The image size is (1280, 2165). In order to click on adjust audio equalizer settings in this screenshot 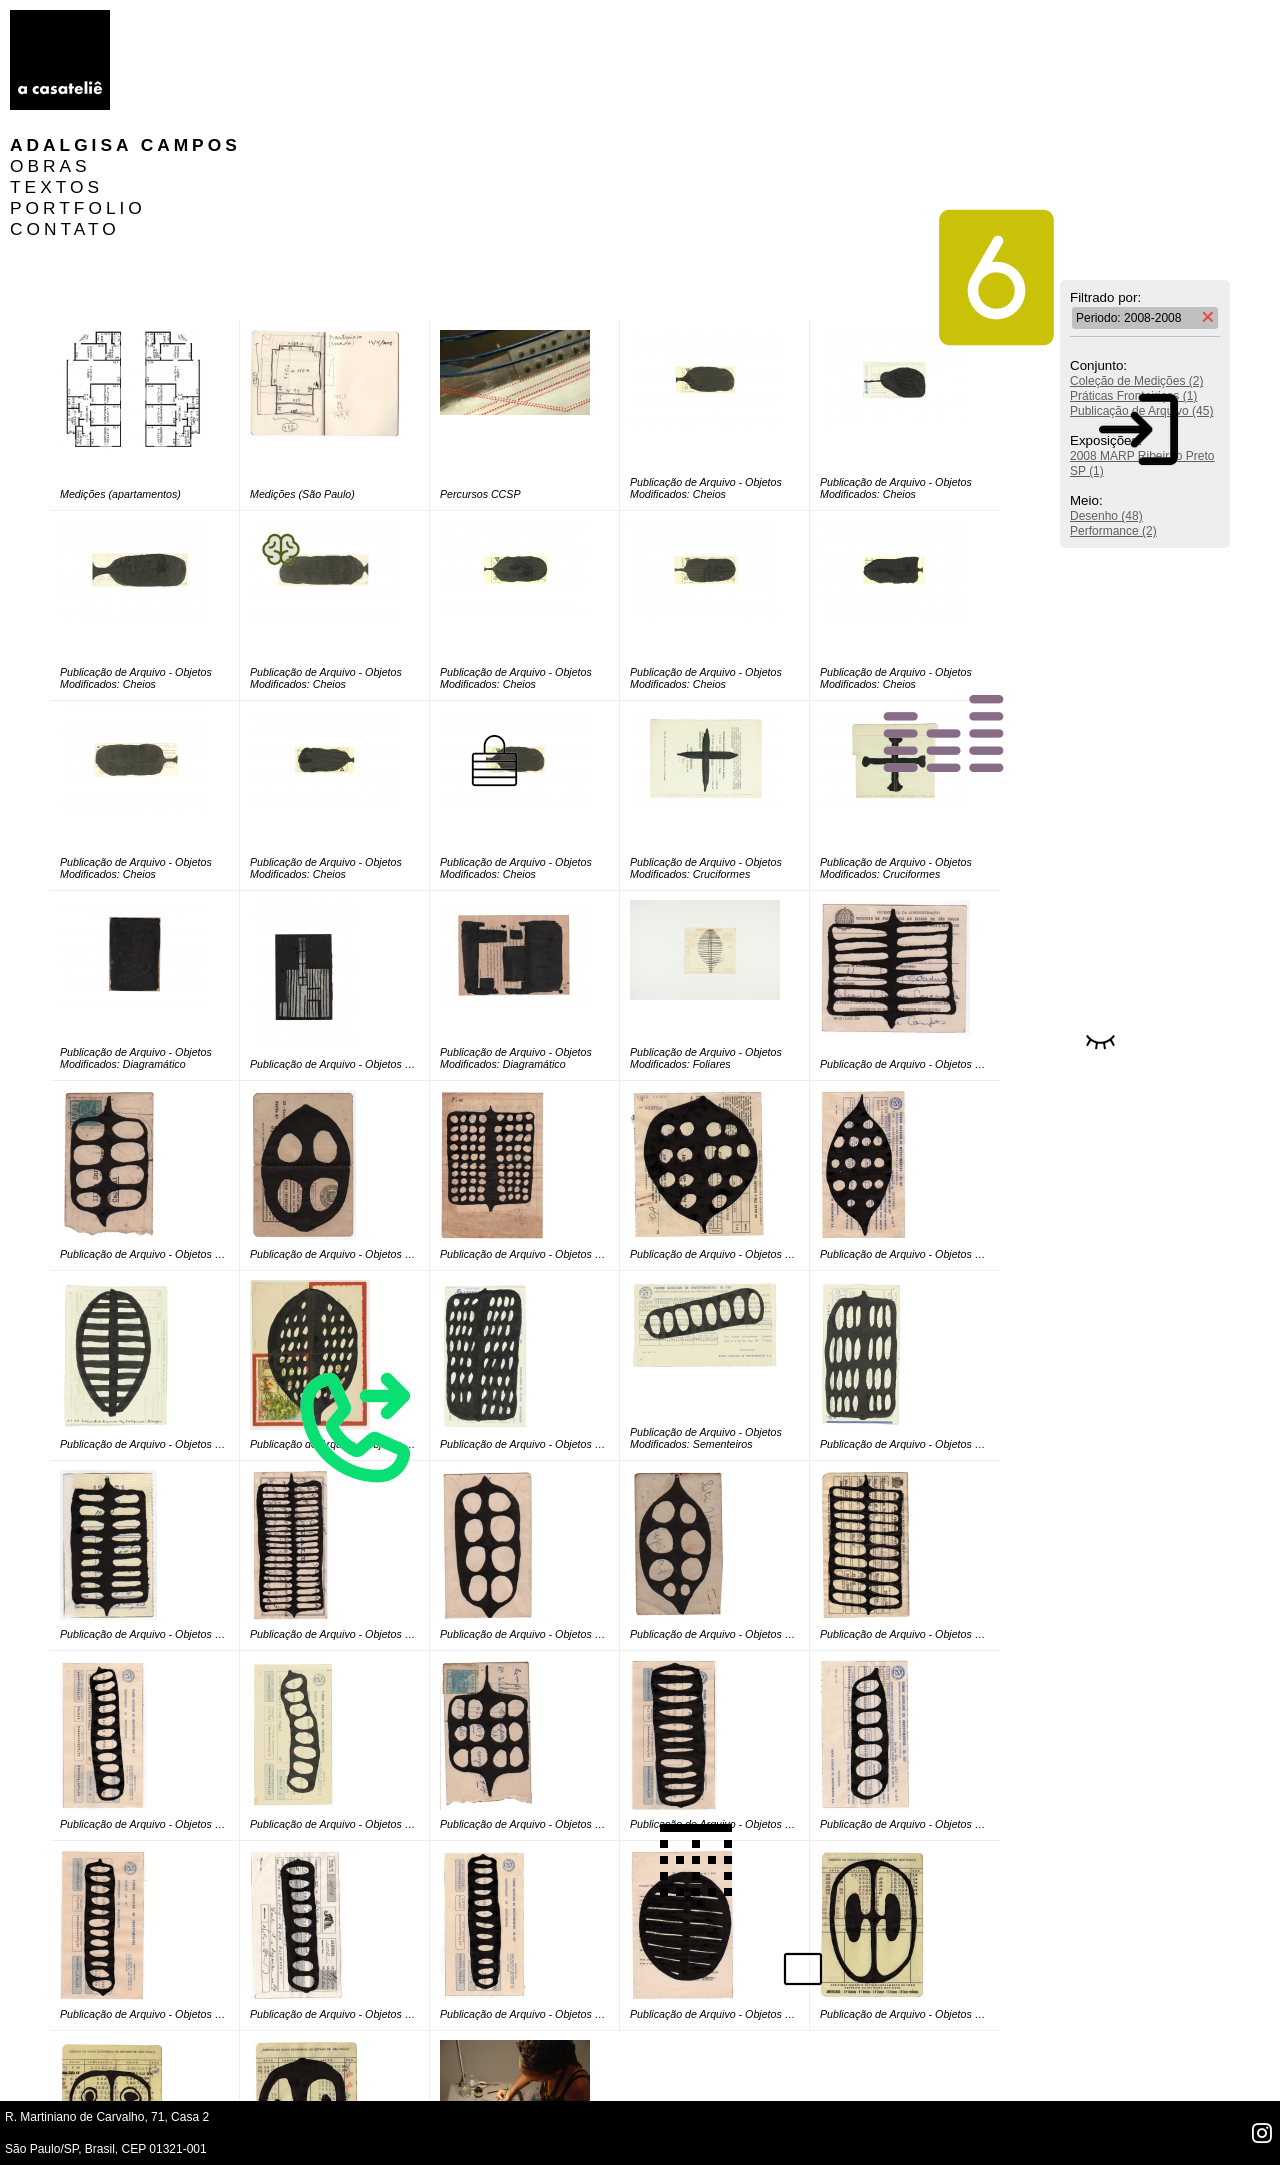, I will do `click(943, 733)`.